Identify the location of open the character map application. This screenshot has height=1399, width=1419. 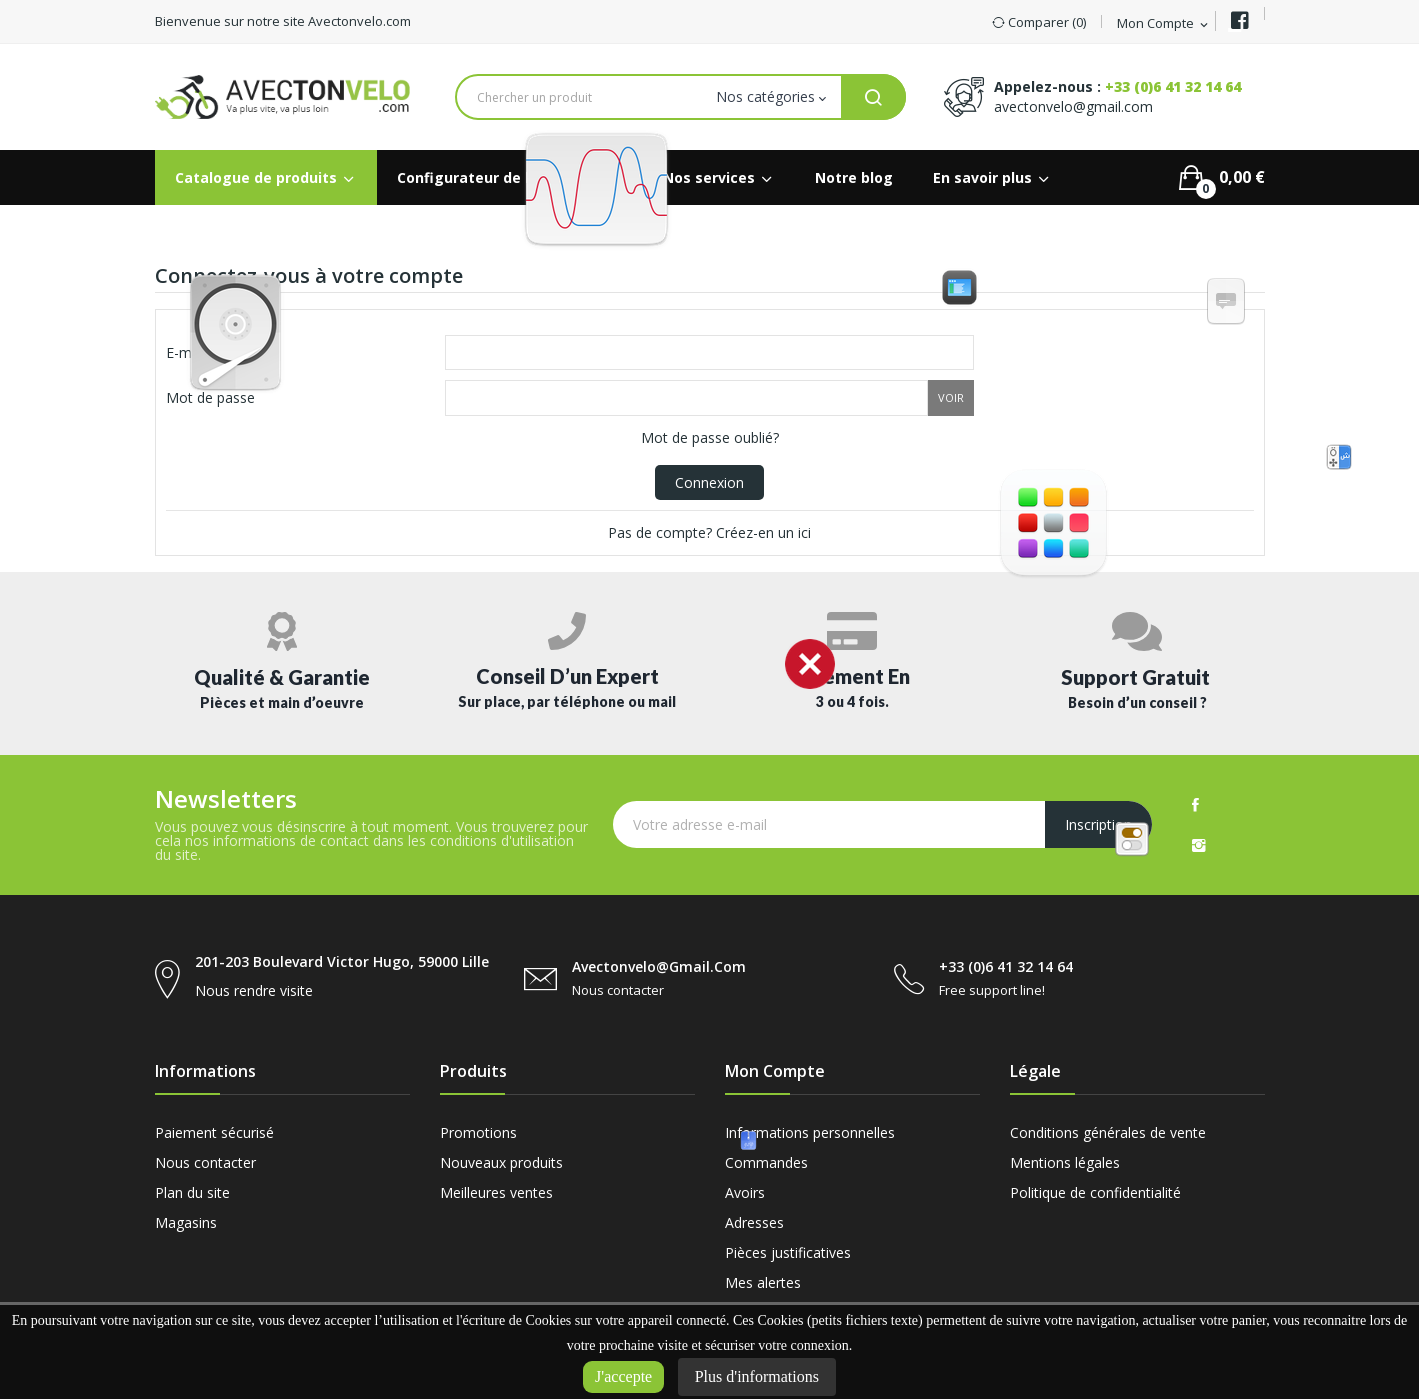
(1339, 457).